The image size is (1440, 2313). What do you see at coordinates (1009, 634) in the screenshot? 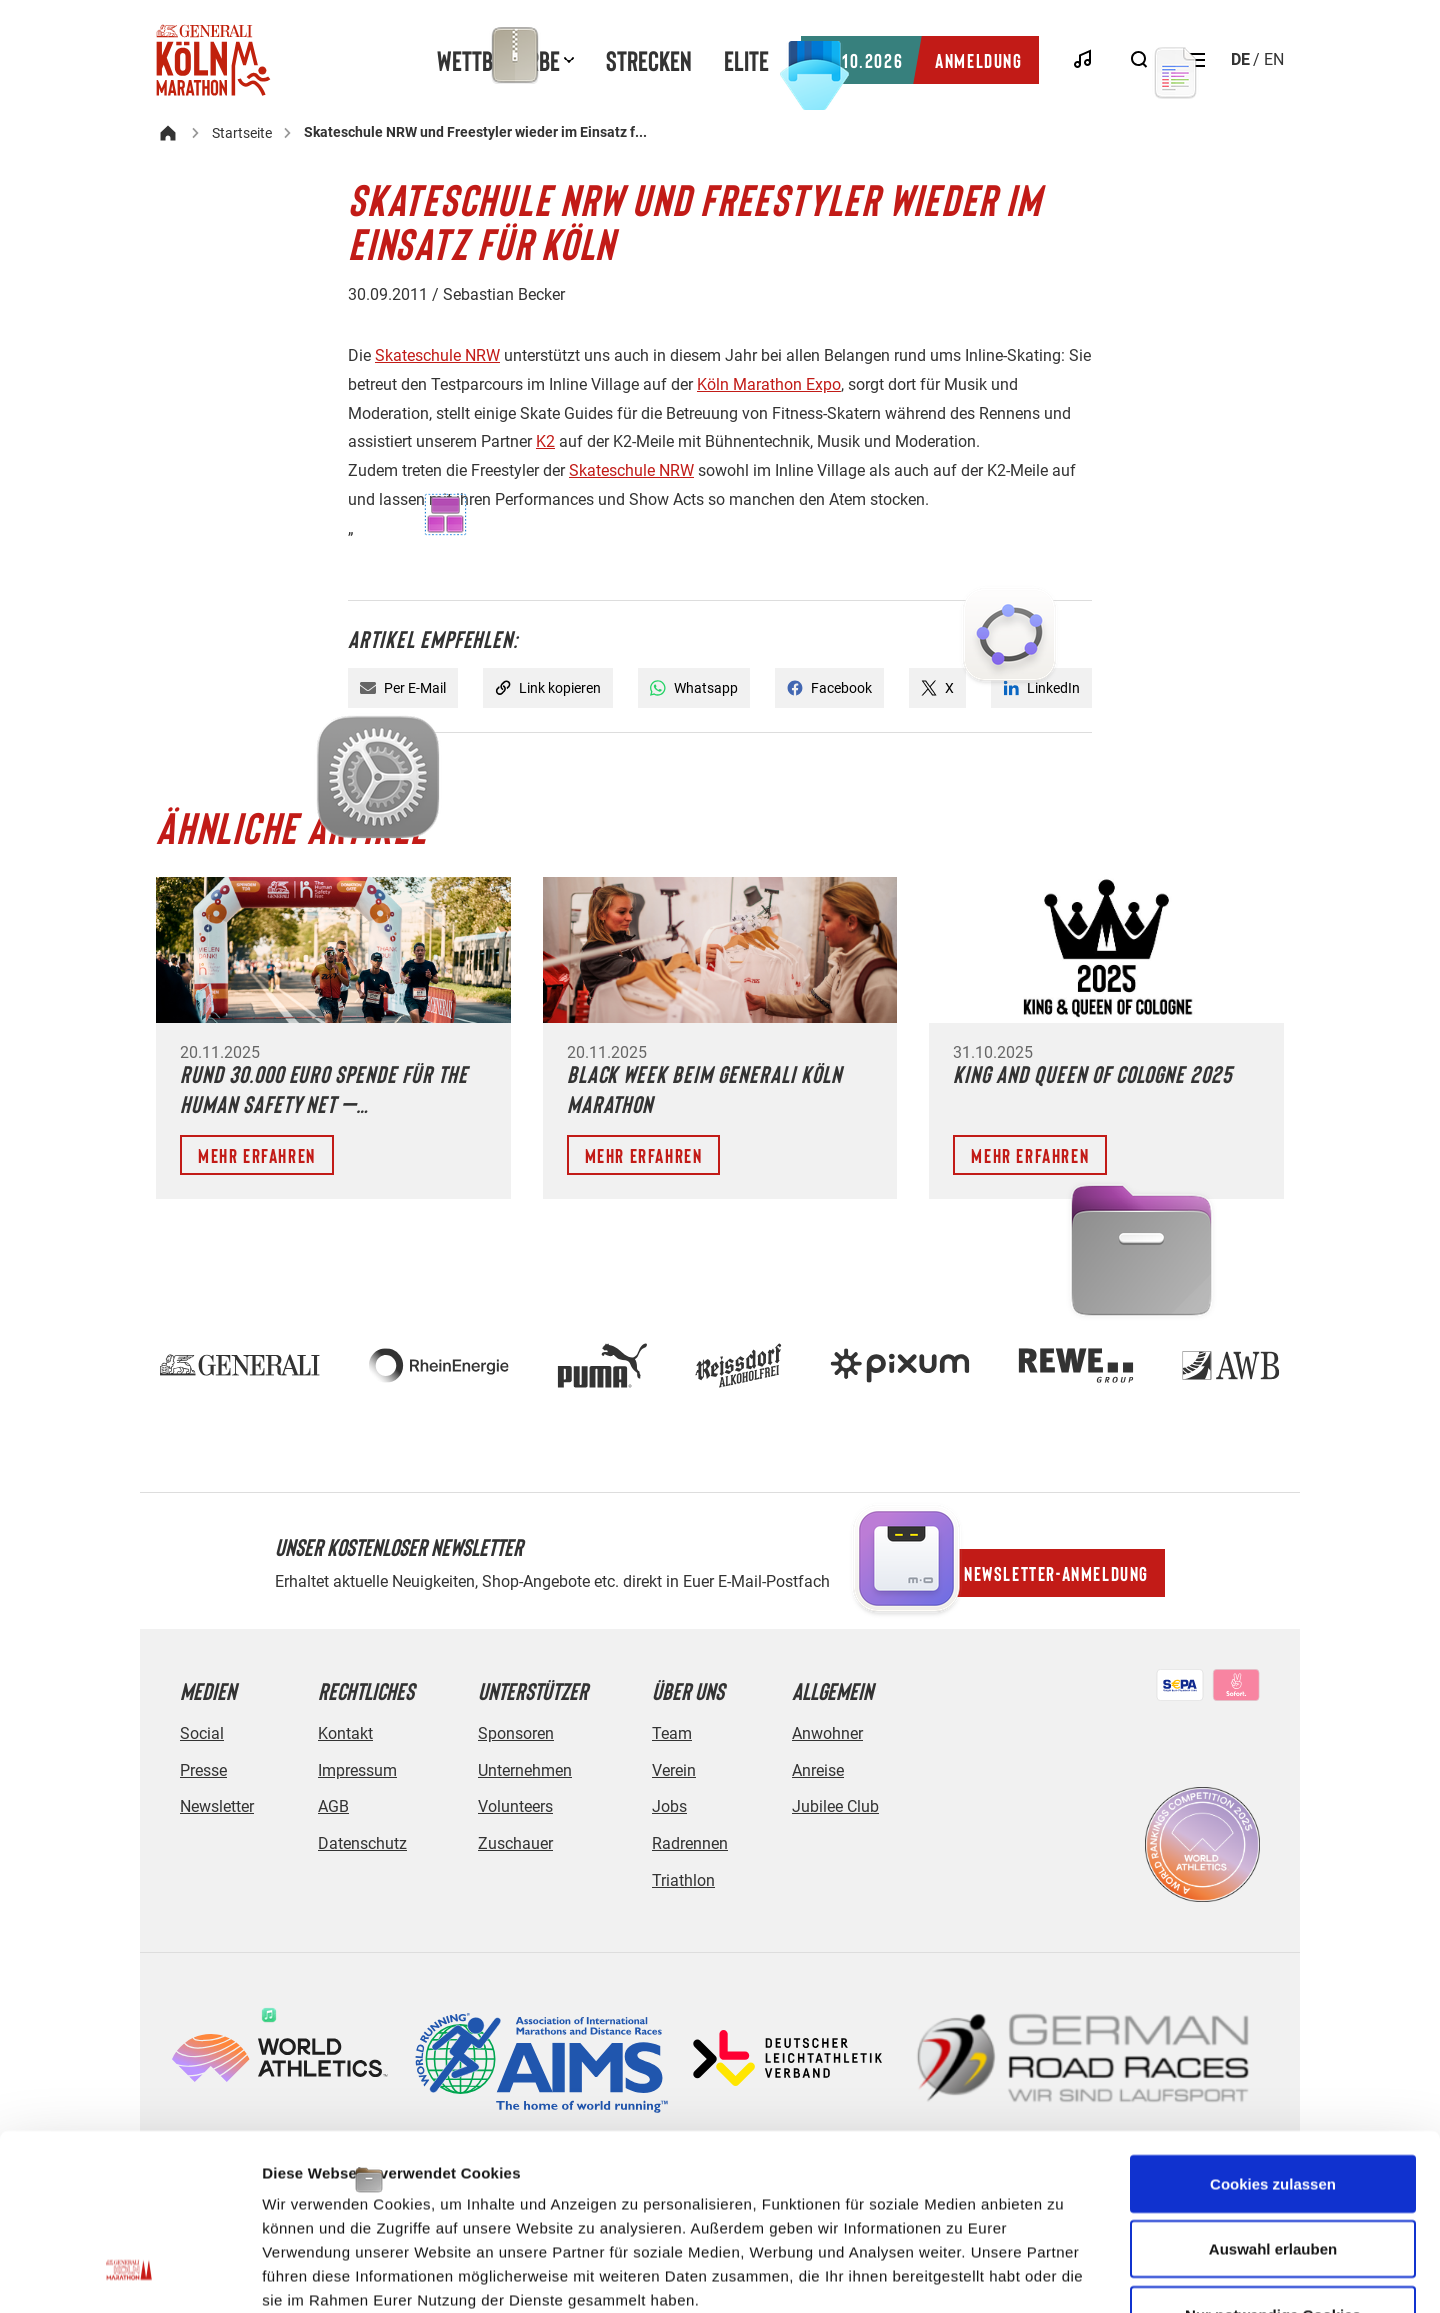
I see `open geogebra mathematics application` at bounding box center [1009, 634].